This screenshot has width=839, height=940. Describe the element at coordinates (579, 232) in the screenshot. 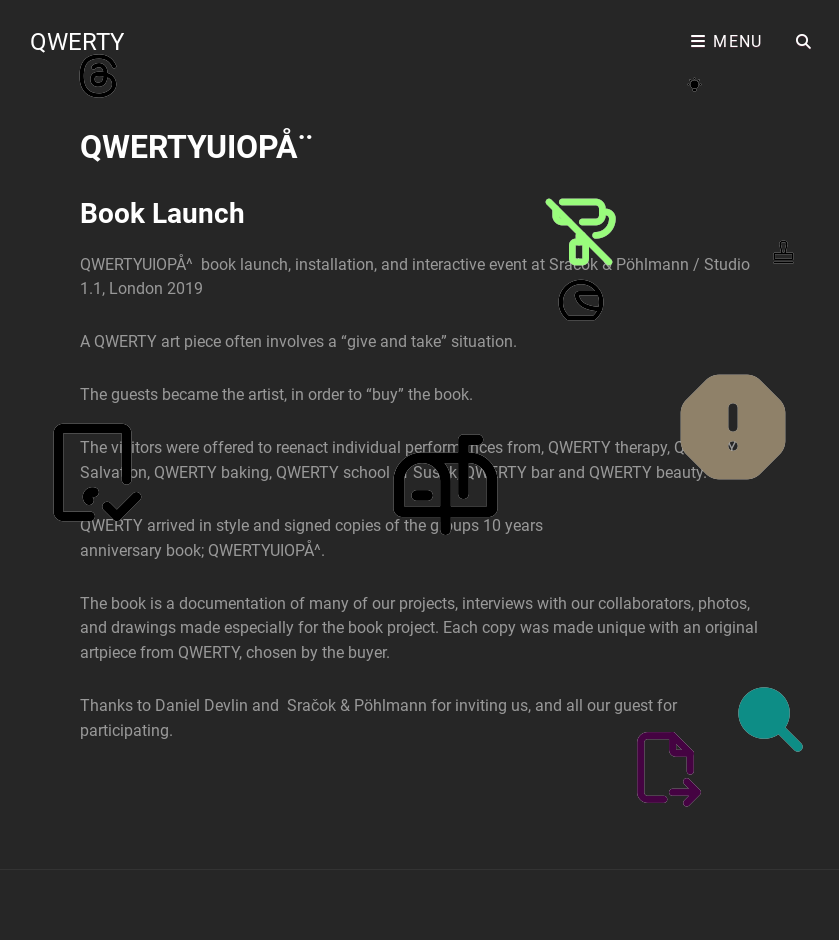

I see `disable paint or fill tool` at that location.